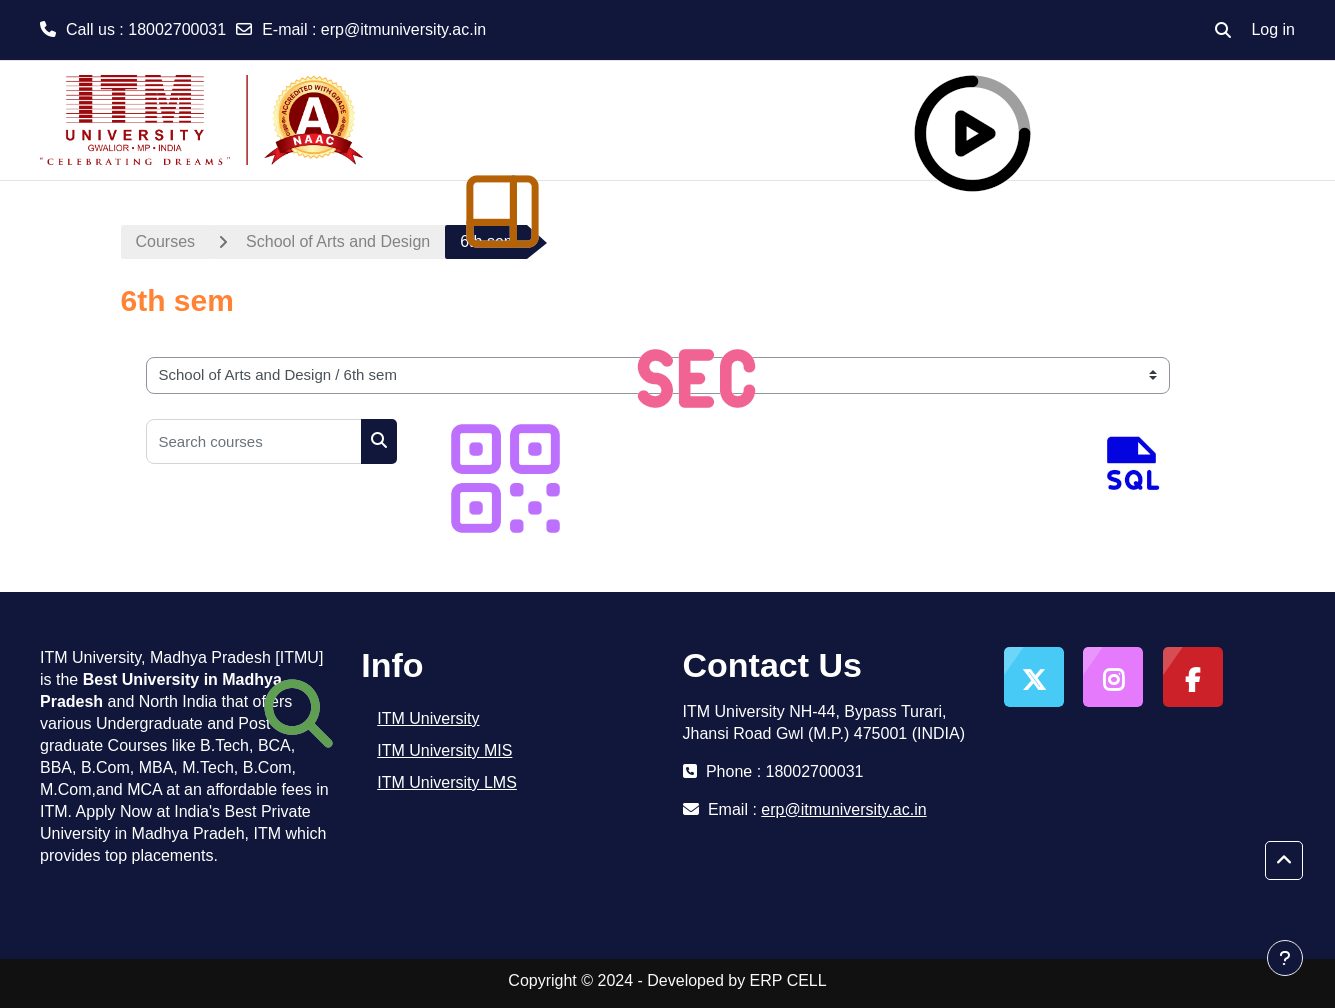 The image size is (1335, 1008). What do you see at coordinates (1131, 465) in the screenshot?
I see `open an SQL database file` at bounding box center [1131, 465].